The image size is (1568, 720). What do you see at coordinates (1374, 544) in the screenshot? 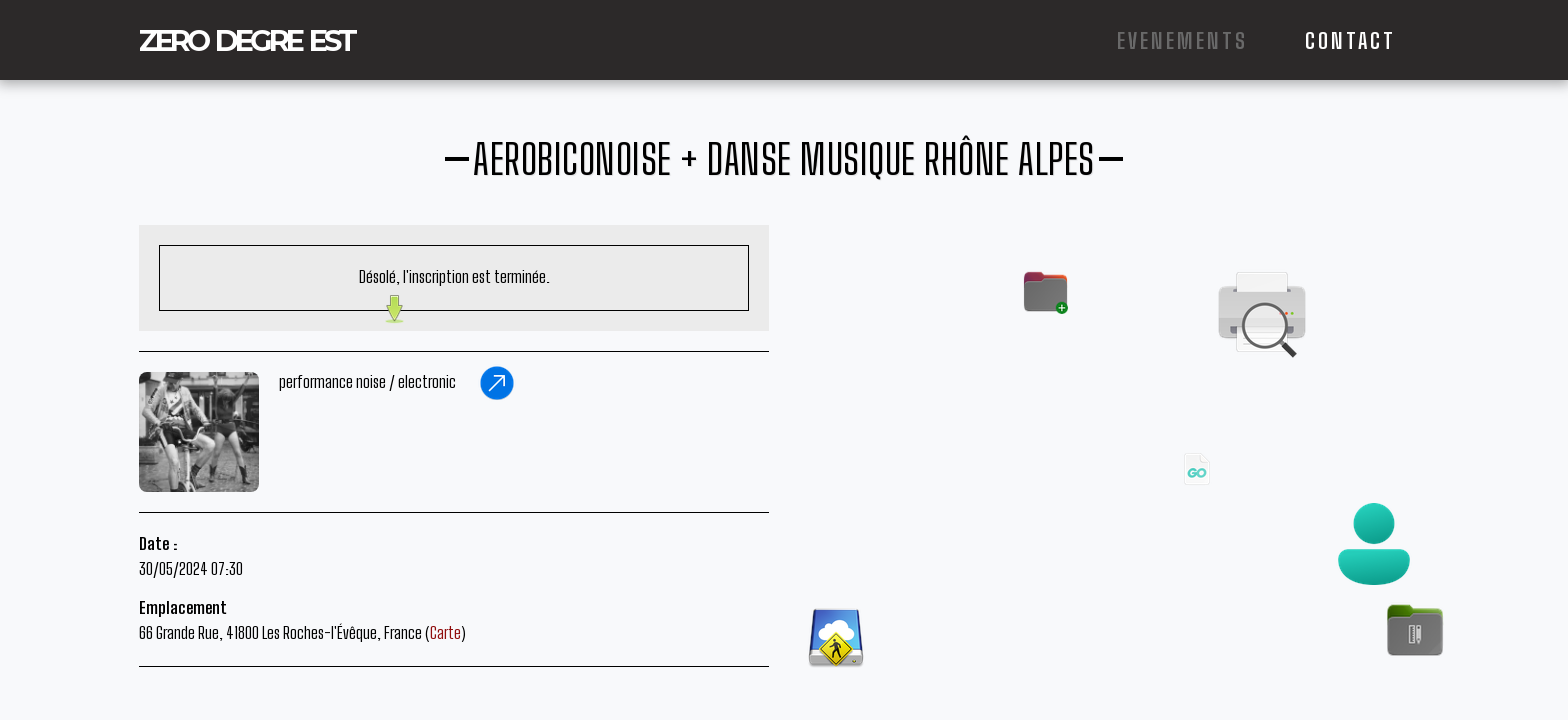
I see `view user profile` at bounding box center [1374, 544].